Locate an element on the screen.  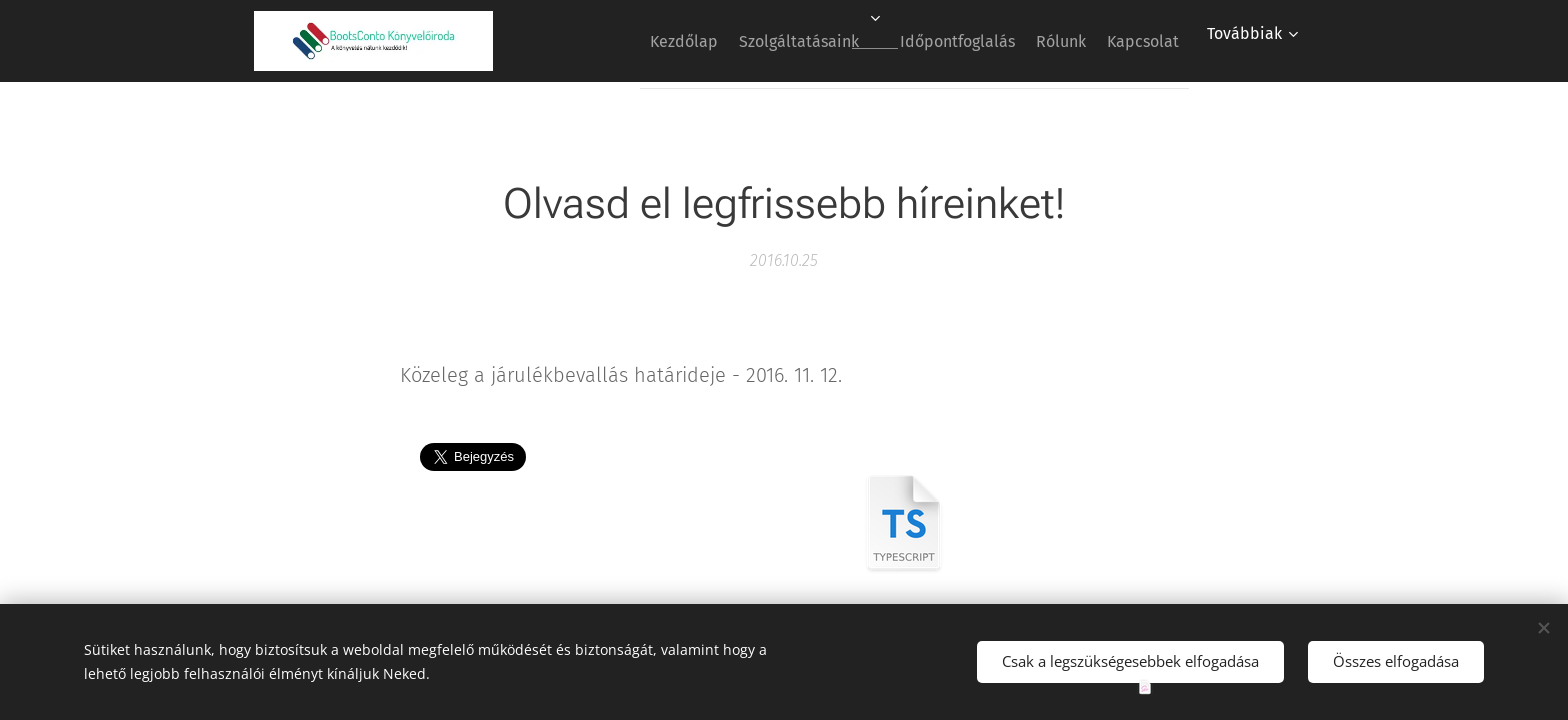
a typescript source code file is located at coordinates (904, 524).